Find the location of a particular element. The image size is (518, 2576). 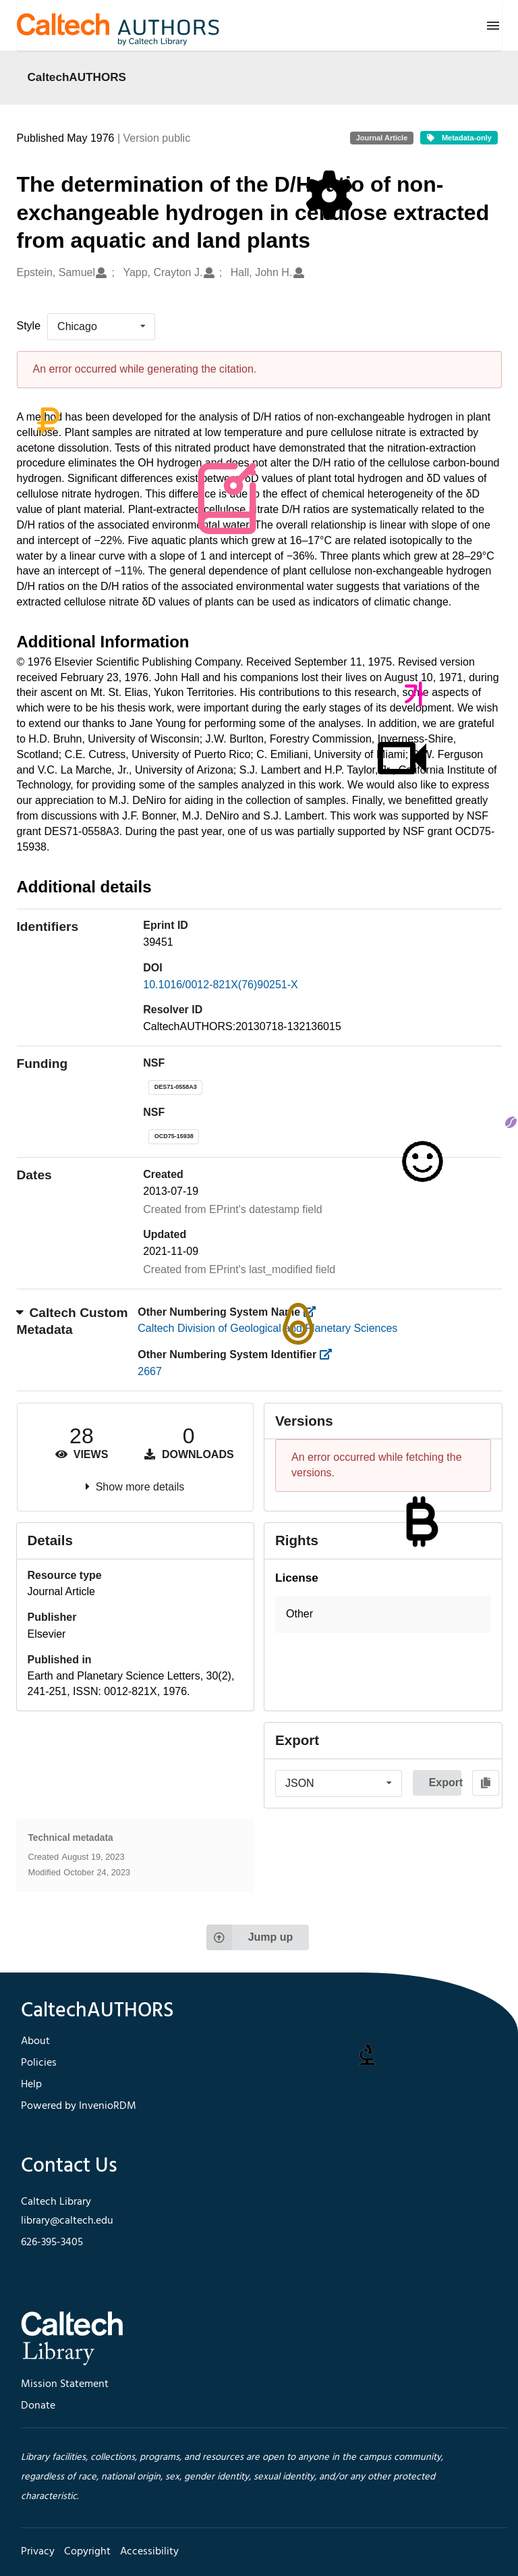

browse healthy food or recipe options is located at coordinates (298, 1324).